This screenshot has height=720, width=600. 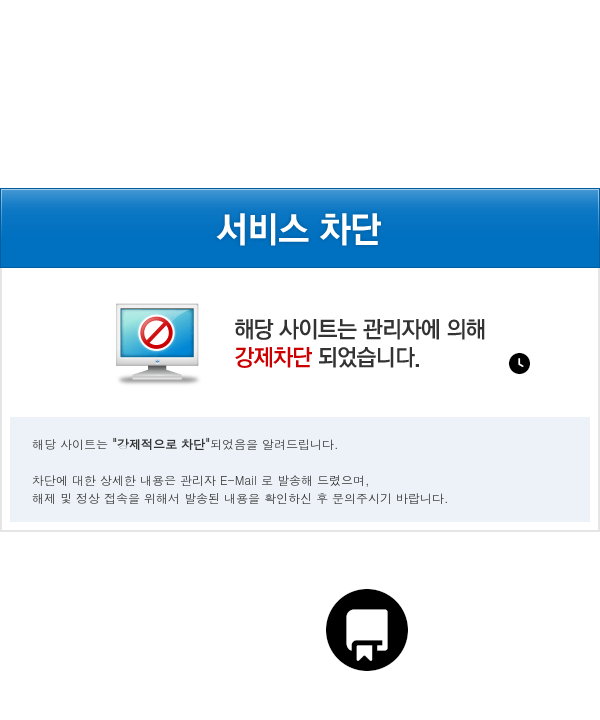 I want to click on view time or clock settings, so click(x=519, y=363).